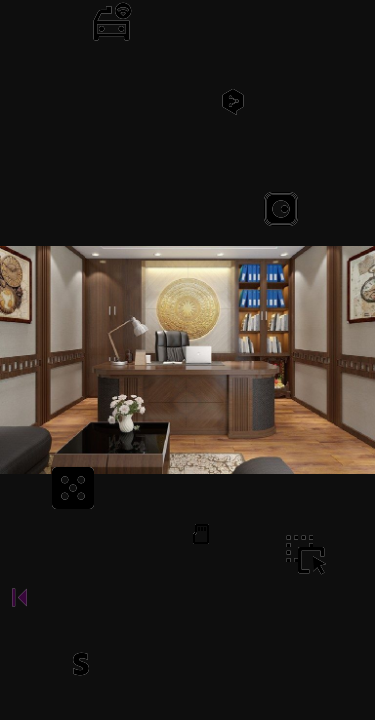 The height and width of the screenshot is (720, 375). Describe the element at coordinates (305, 554) in the screenshot. I see `drag and drop to rearrange items` at that location.